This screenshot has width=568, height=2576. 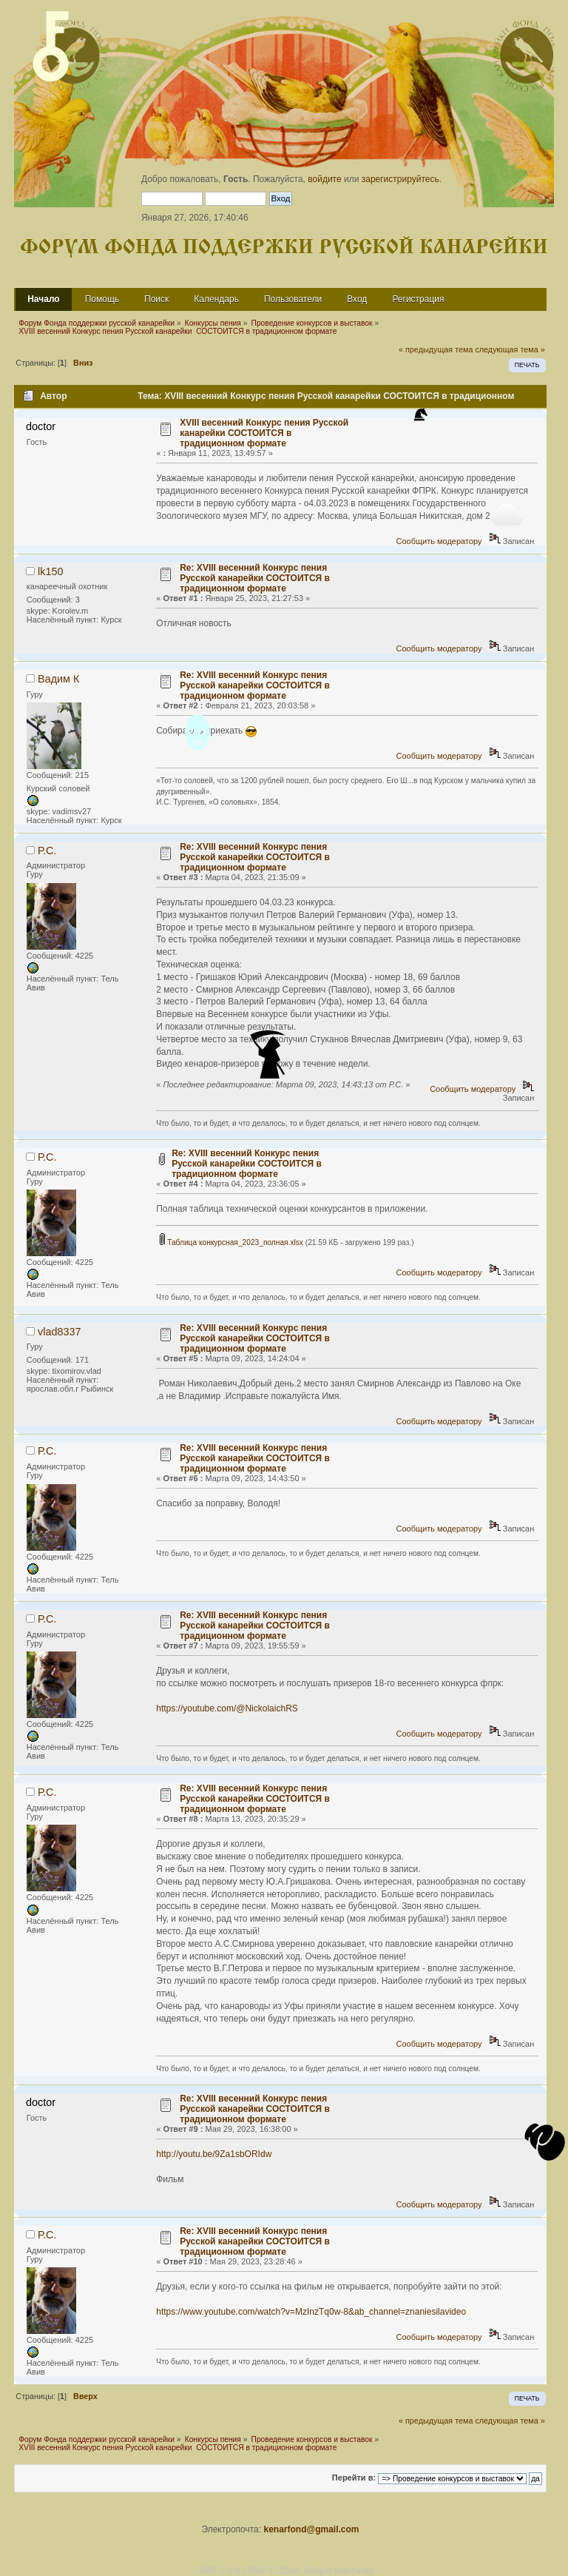 I want to click on unlock a feature or access restricted content, so click(x=50, y=46).